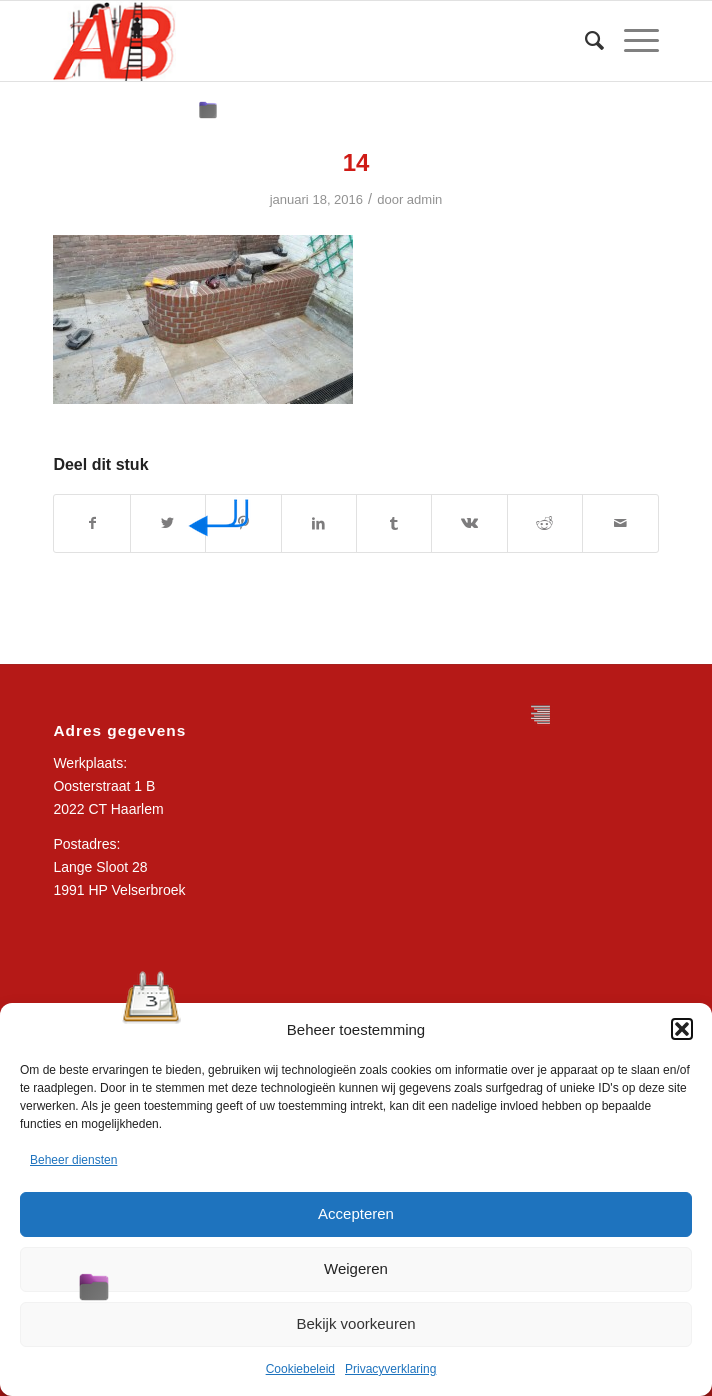 This screenshot has width=712, height=1396. I want to click on open folder to view contents, so click(208, 110).